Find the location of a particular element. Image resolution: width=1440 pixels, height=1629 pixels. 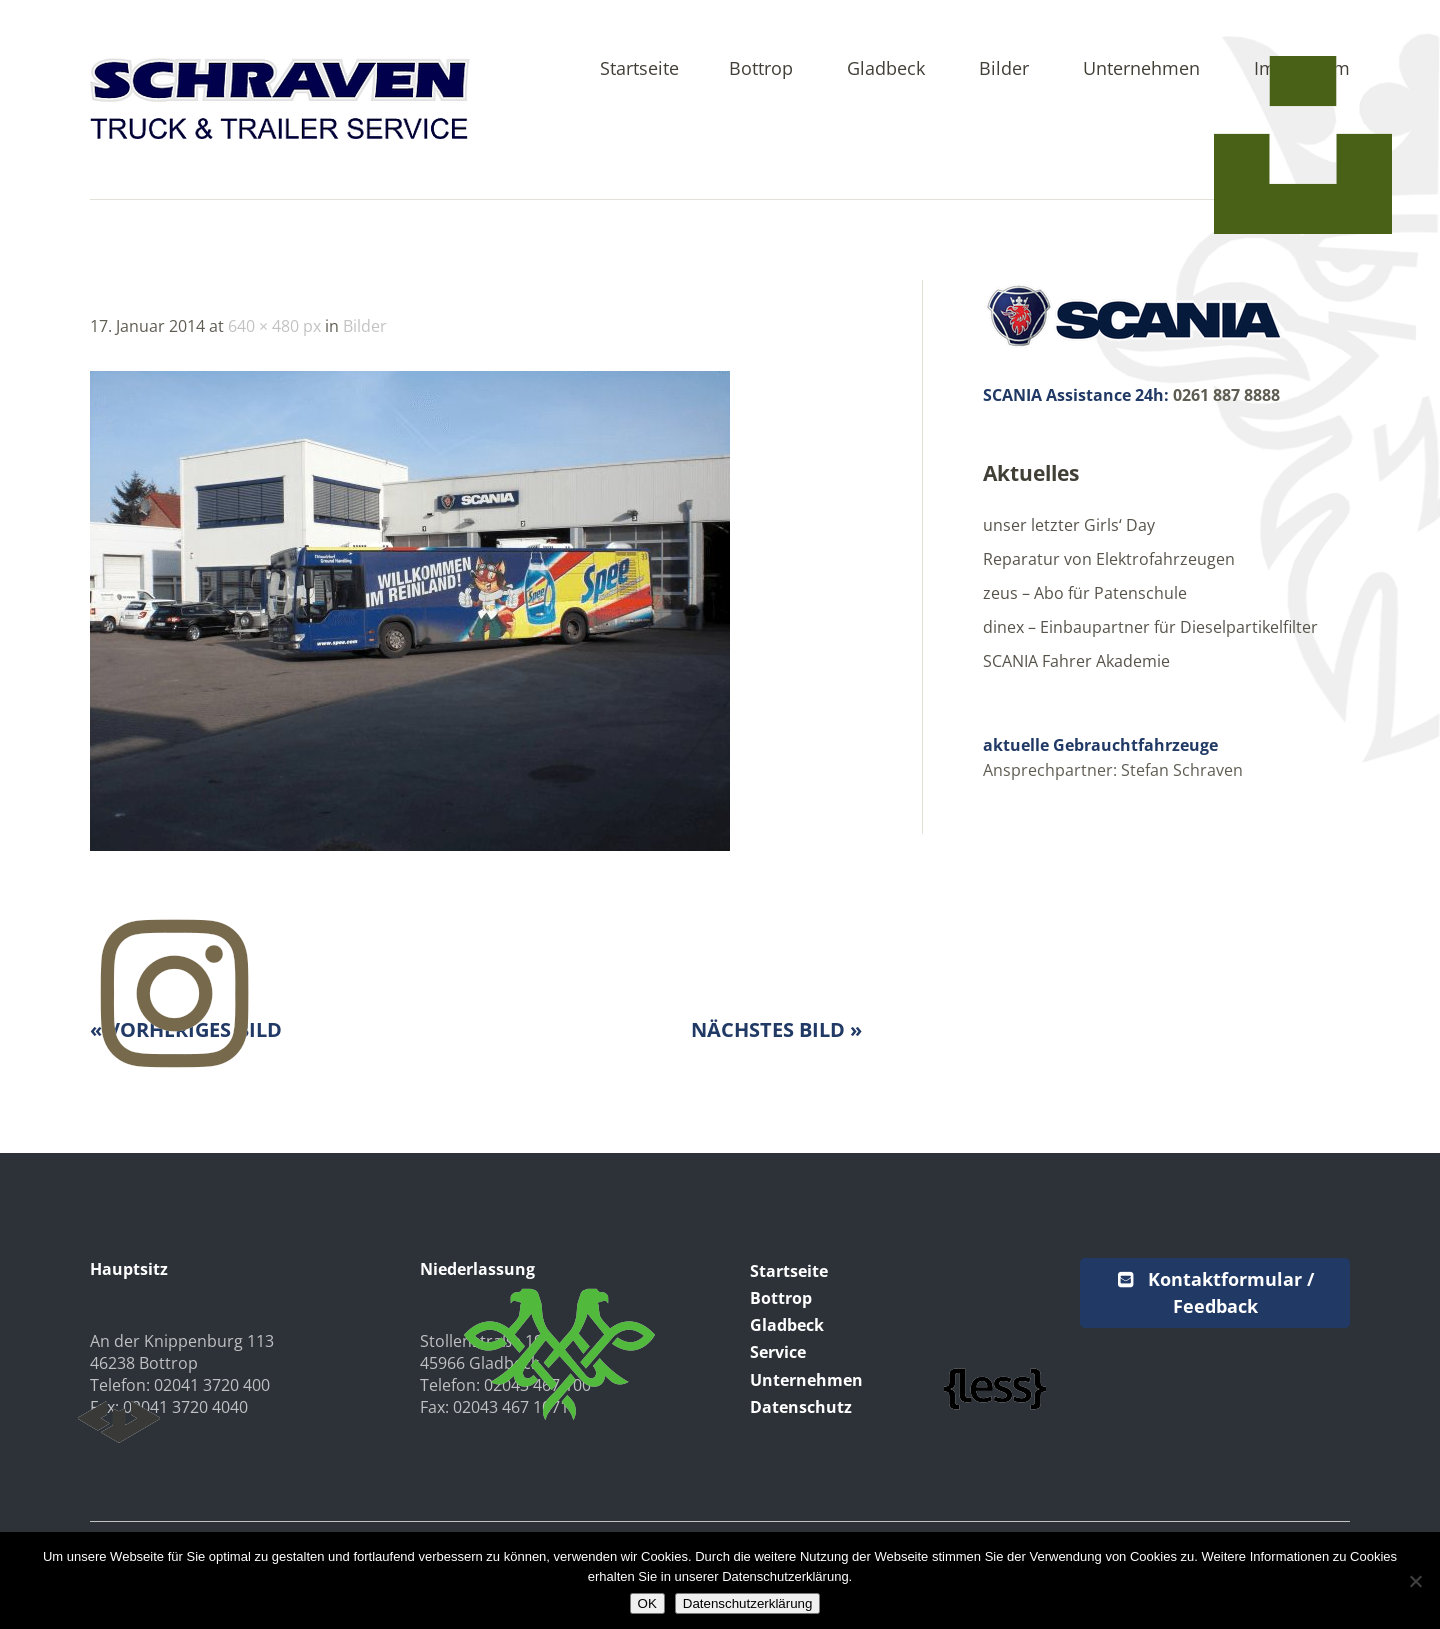

open unsplash to browse stock photos is located at coordinates (1303, 145).